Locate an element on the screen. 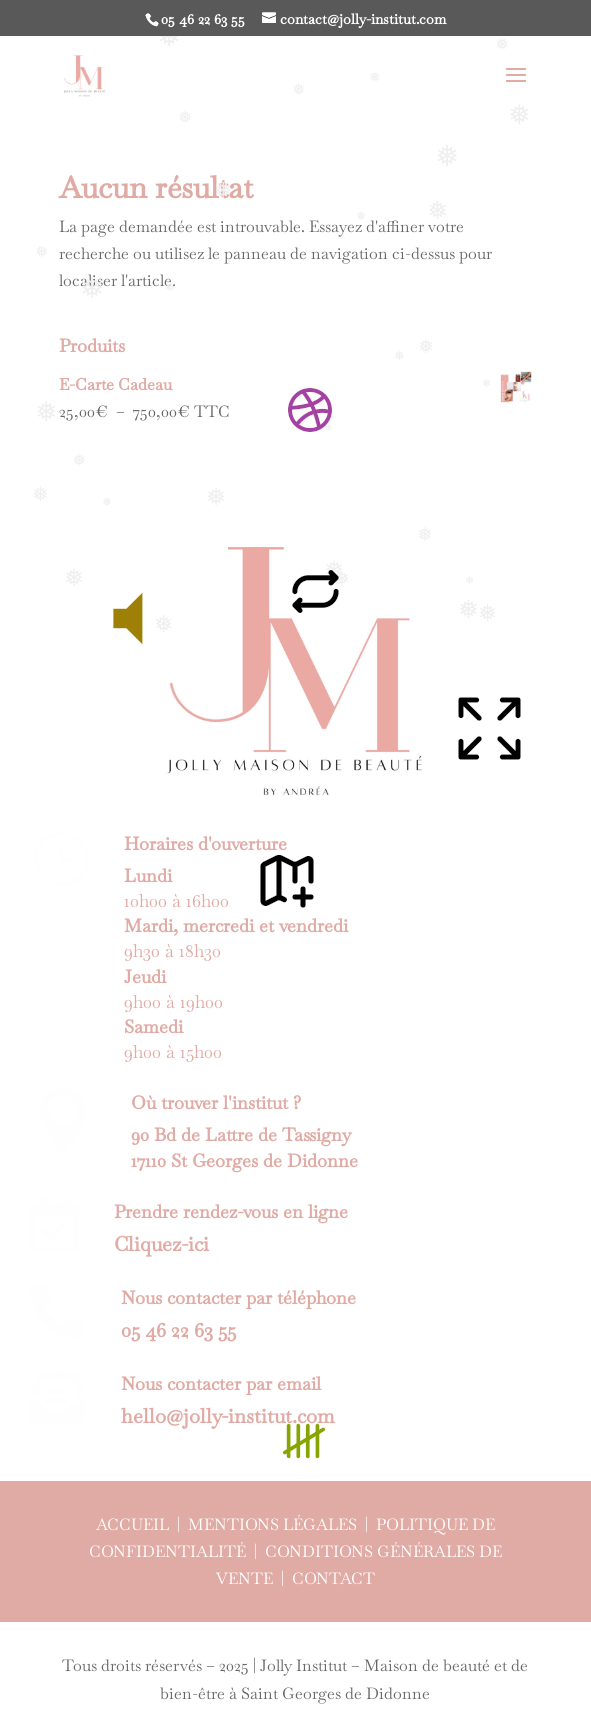 This screenshot has width=591, height=1736. add a new location to the map is located at coordinates (287, 881).